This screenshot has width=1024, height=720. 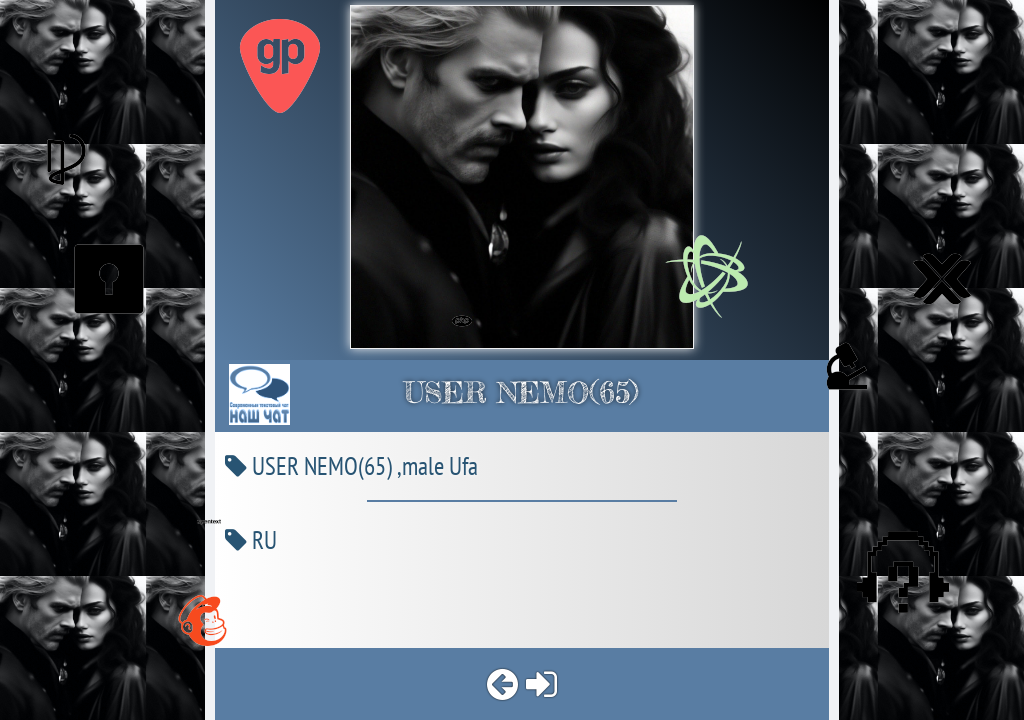 I want to click on launch Battle.net gaming platform, so click(x=706, y=276).